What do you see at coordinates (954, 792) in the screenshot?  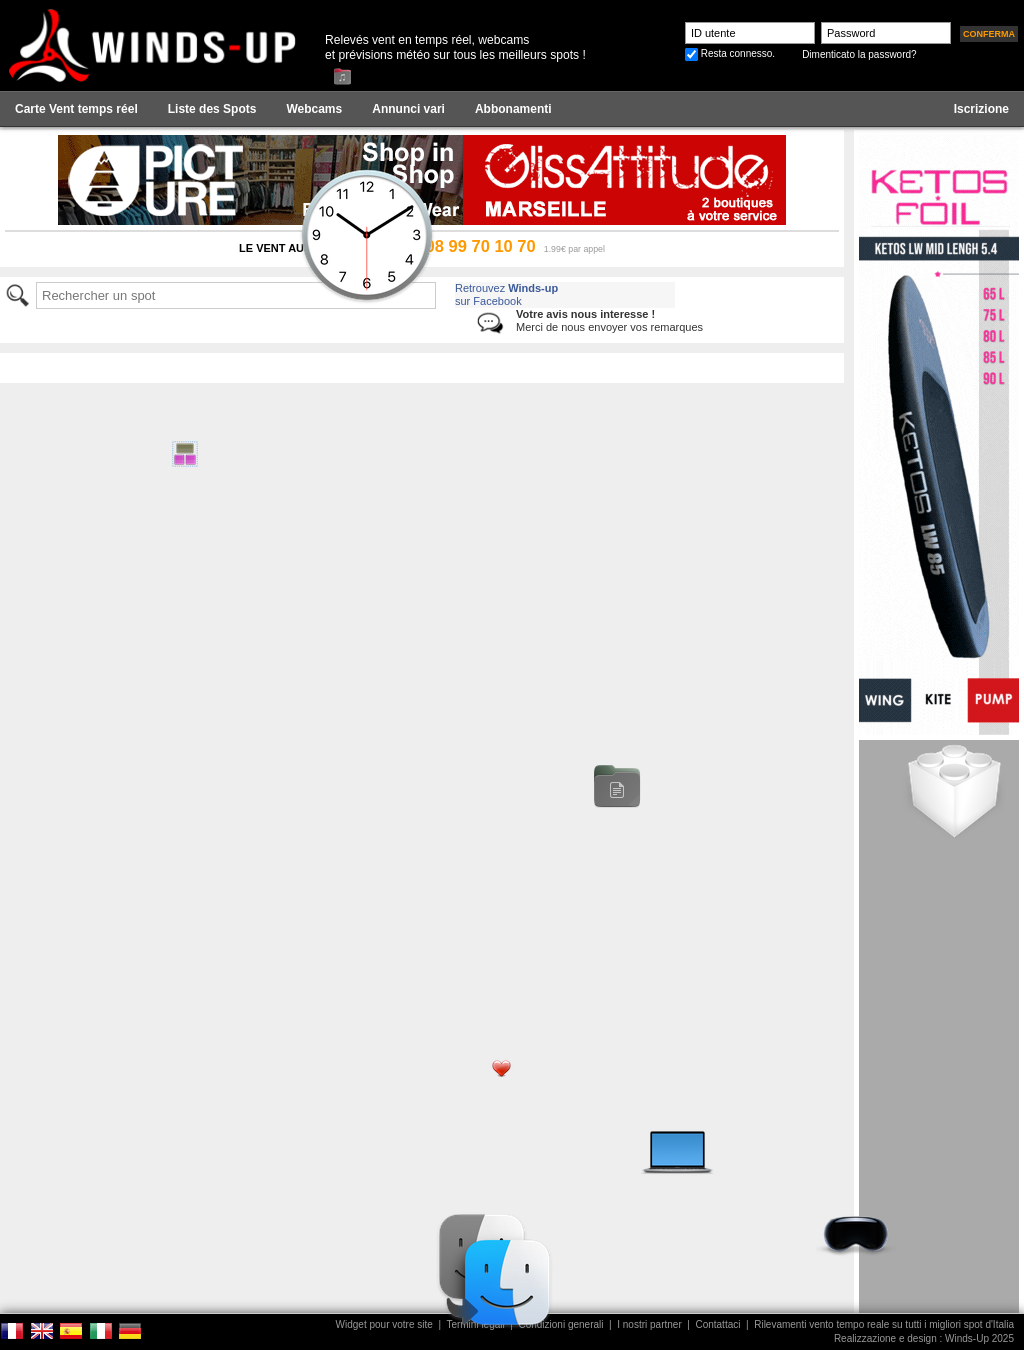 I see `a quicklook plugin or generator component` at bounding box center [954, 792].